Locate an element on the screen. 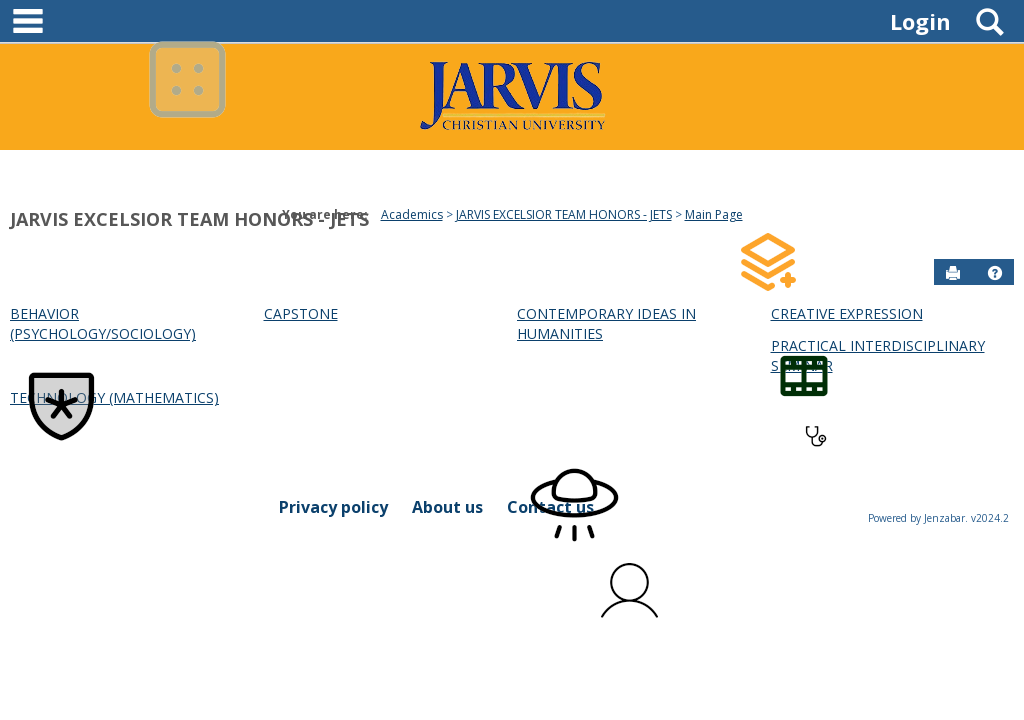 Image resolution: width=1024 pixels, height=720 pixels. indicates premium or verified security status is located at coordinates (61, 402).